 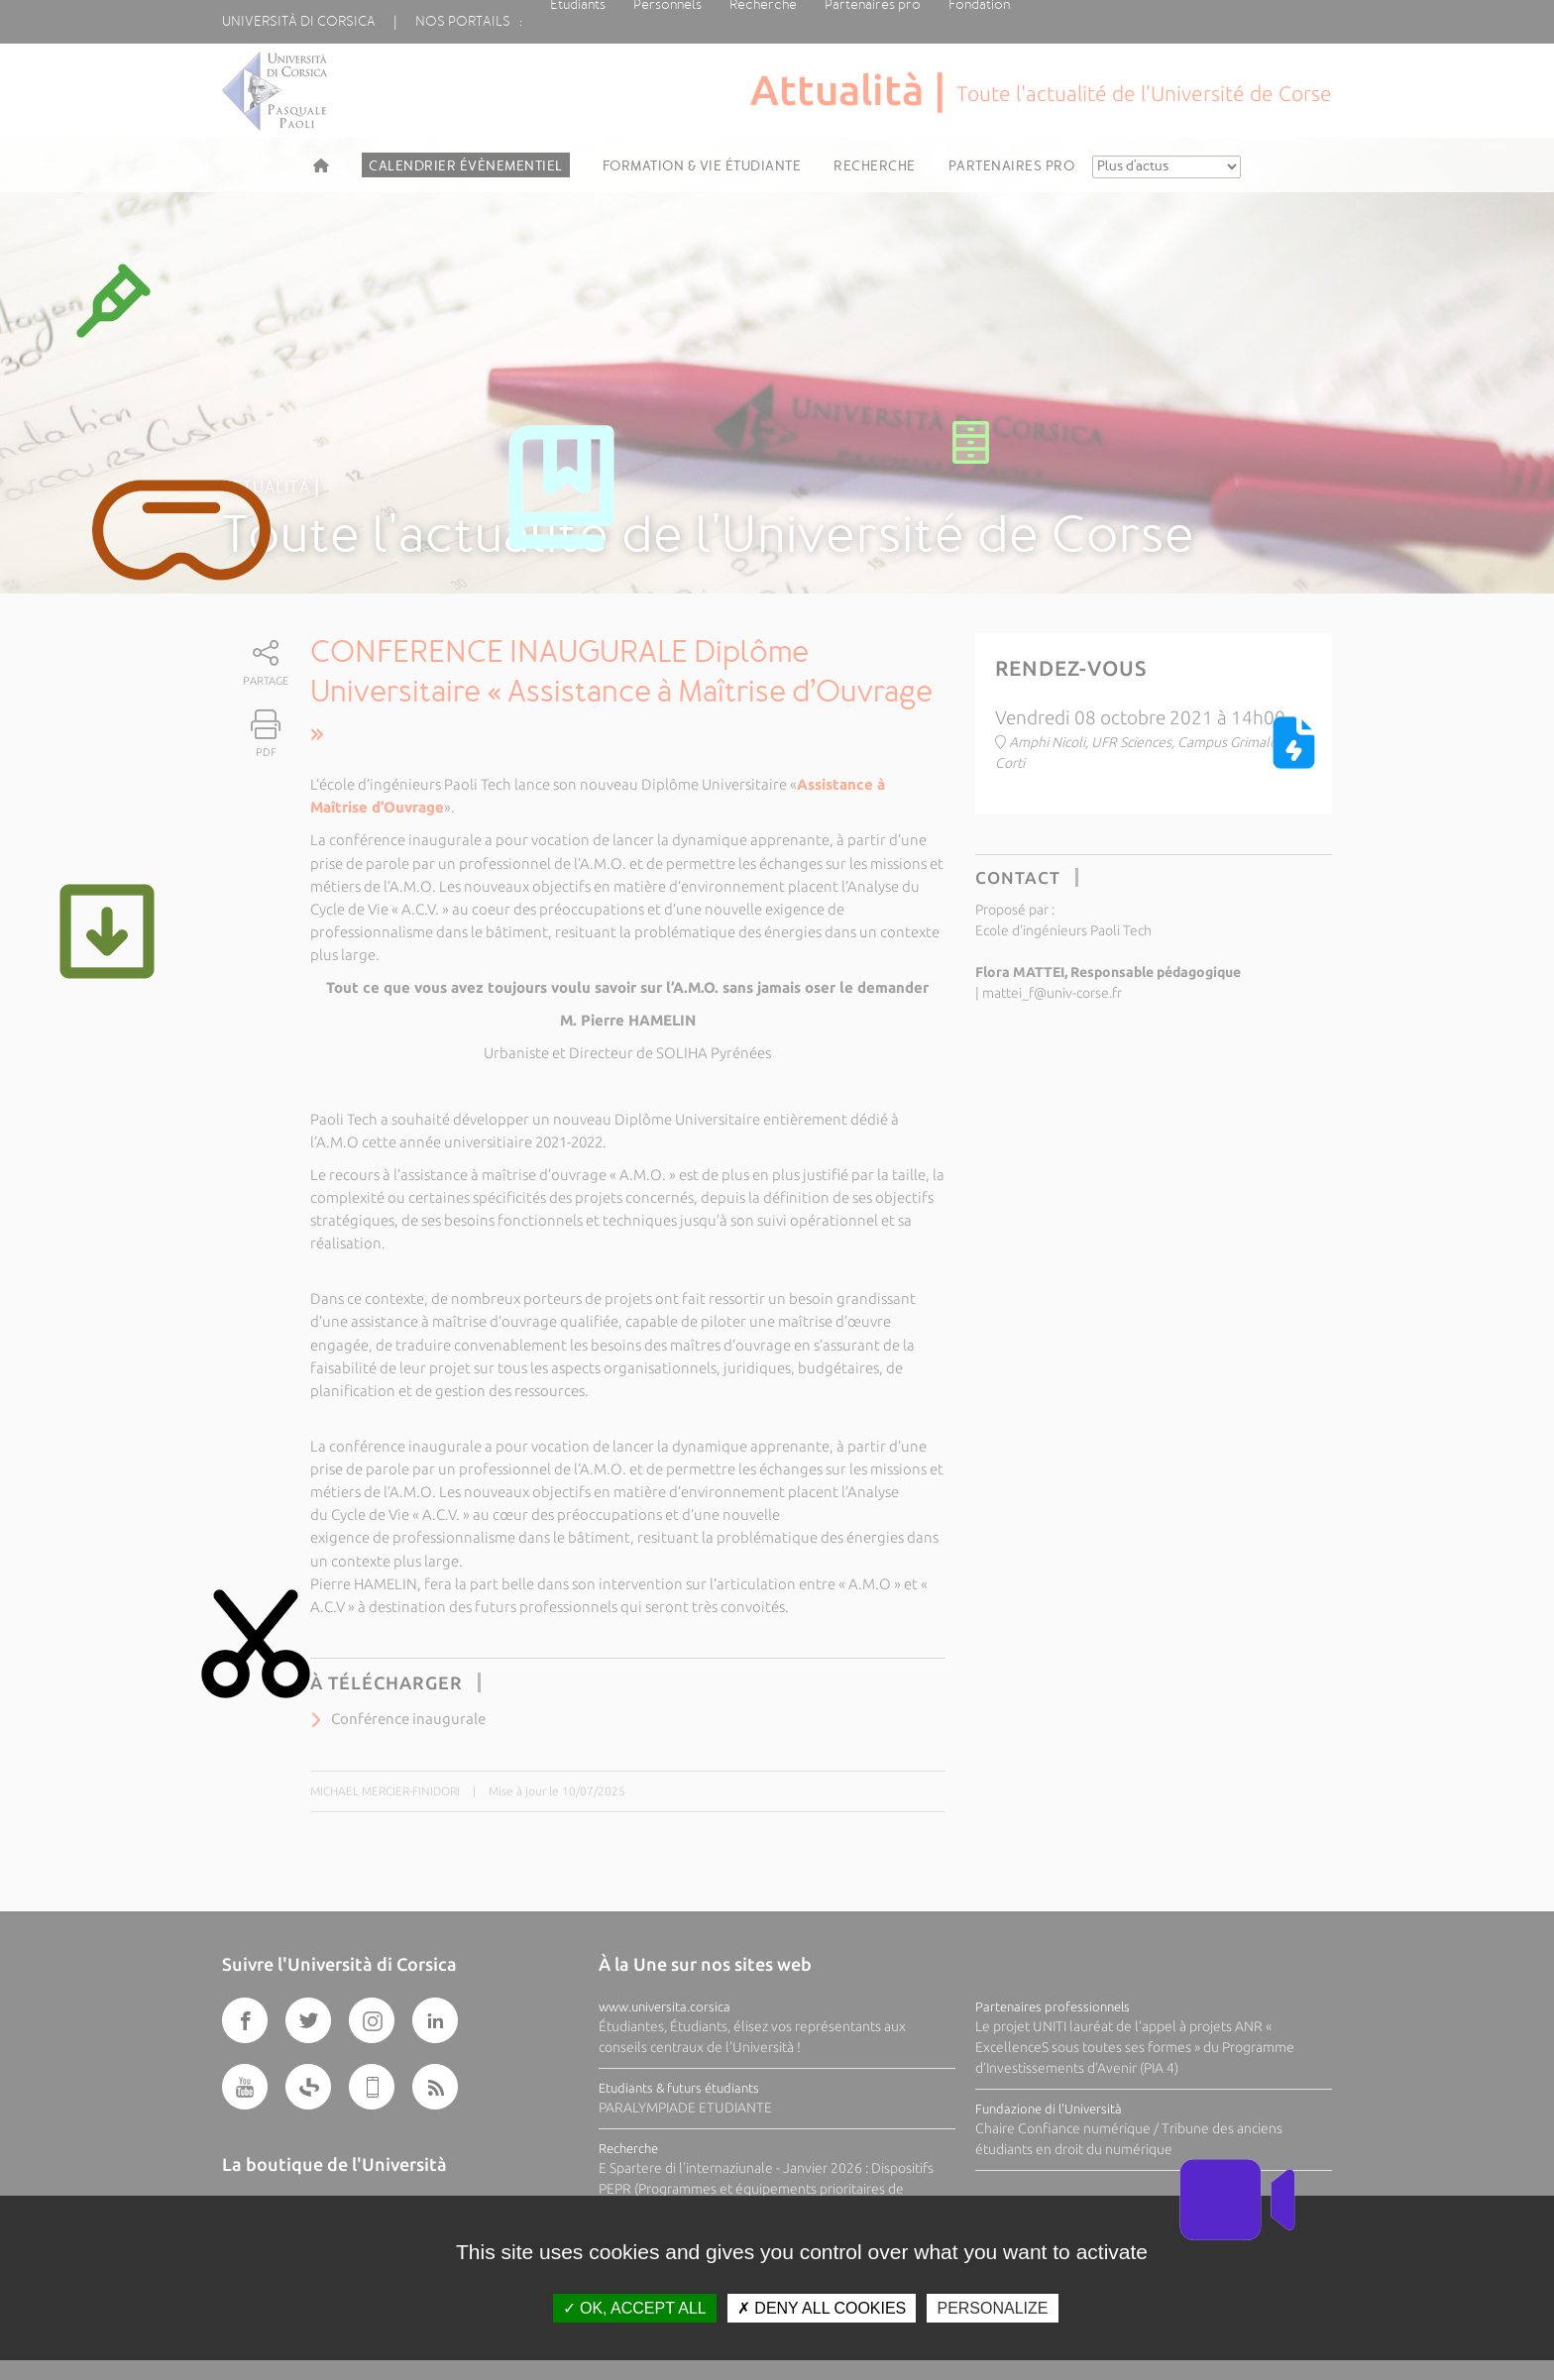 I want to click on access your bookmarked reading list, so click(x=561, y=487).